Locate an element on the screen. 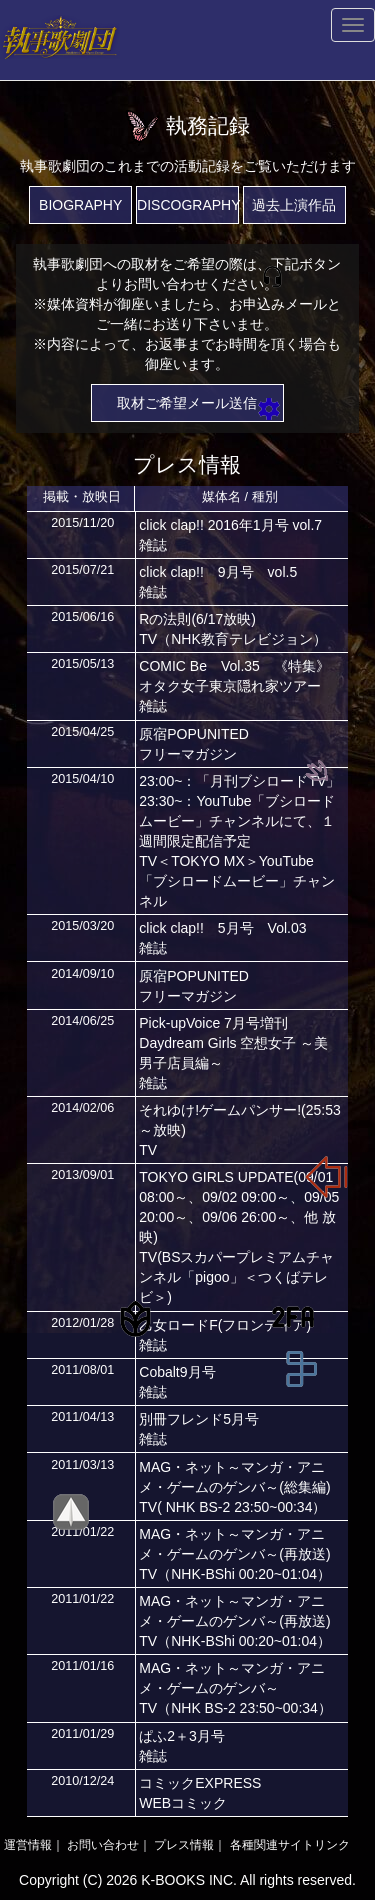  contact customer support is located at coordinates (272, 276).